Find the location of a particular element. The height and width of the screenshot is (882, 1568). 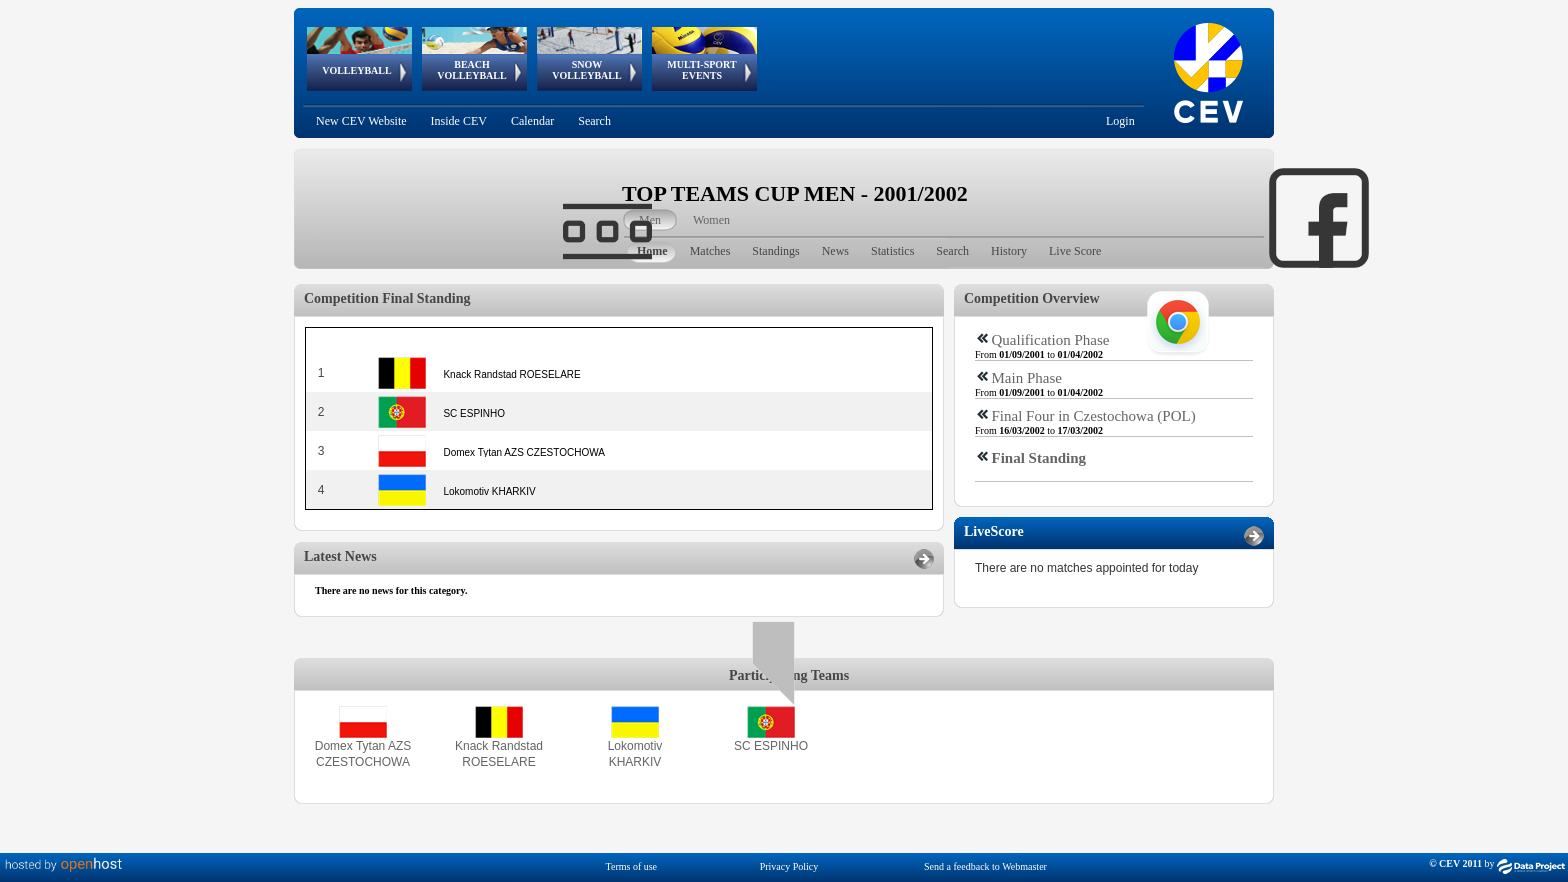

access toolbar preferences is located at coordinates (607, 231).